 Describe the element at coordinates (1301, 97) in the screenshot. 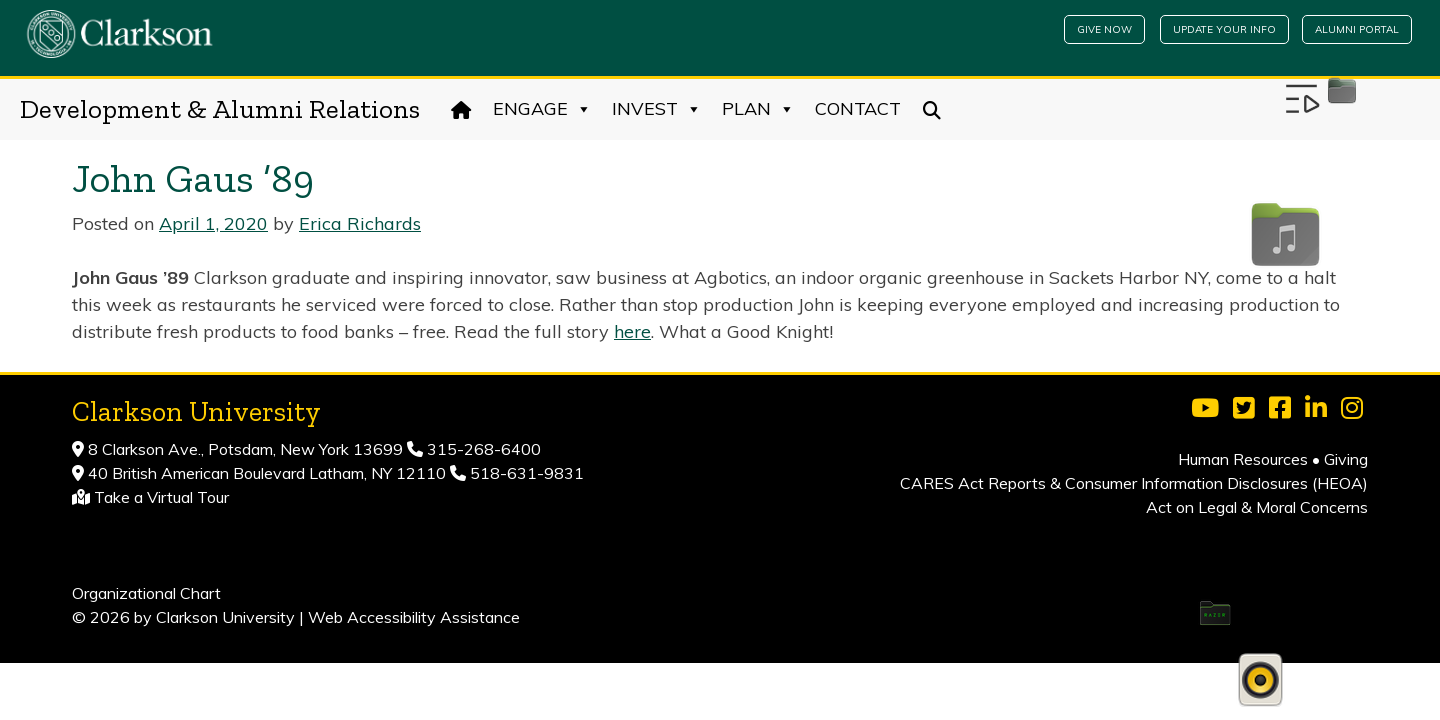

I see `view or manage the play queue` at that location.